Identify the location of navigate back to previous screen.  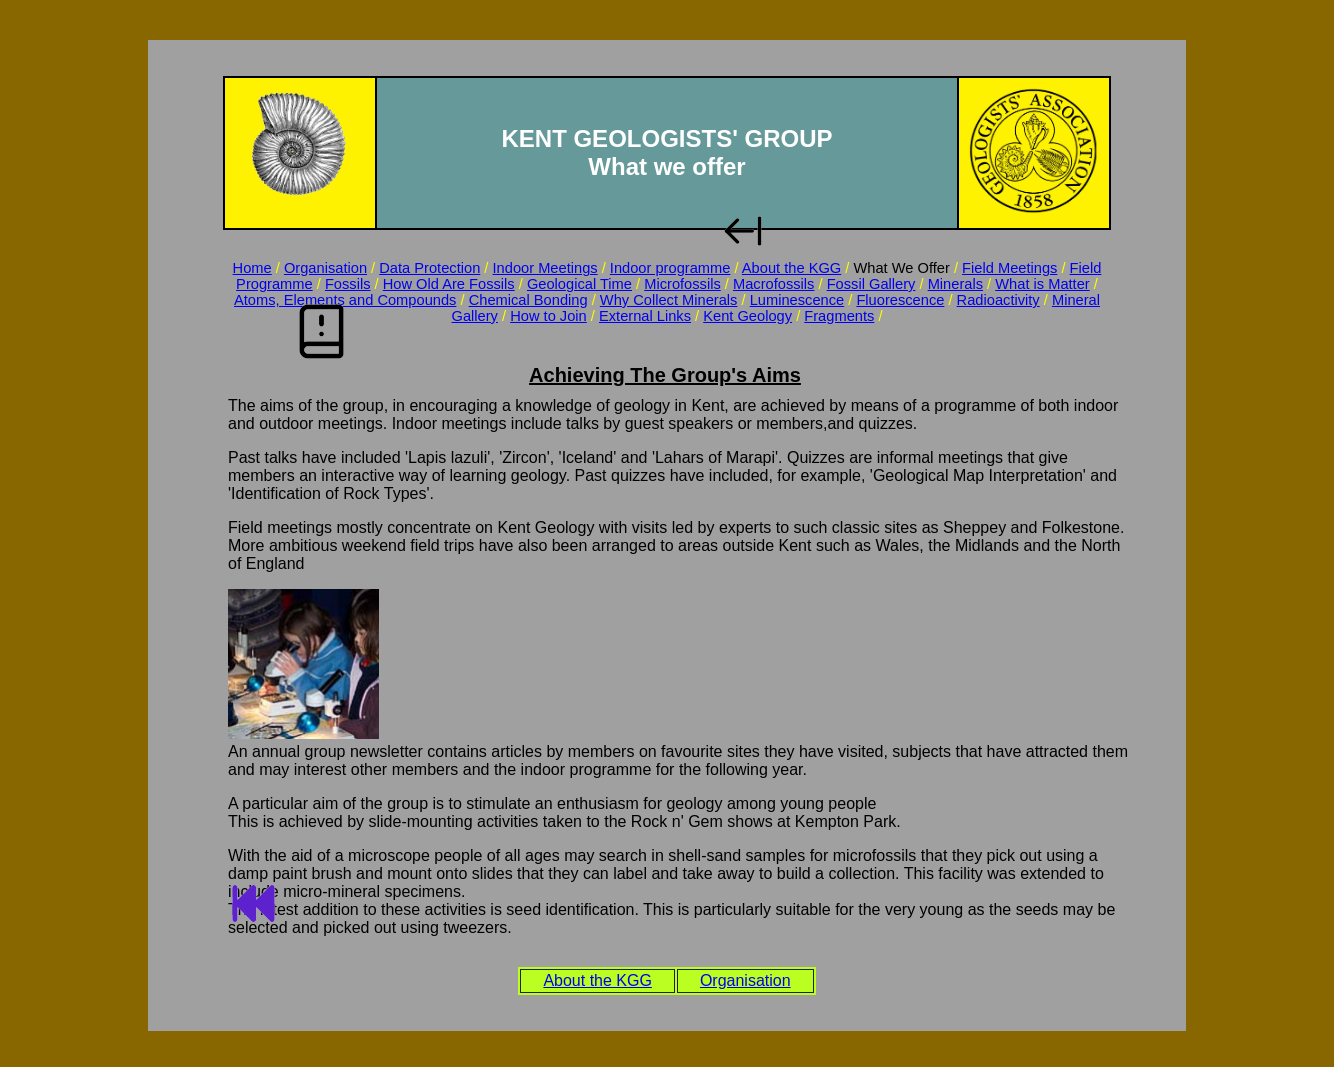
(743, 231).